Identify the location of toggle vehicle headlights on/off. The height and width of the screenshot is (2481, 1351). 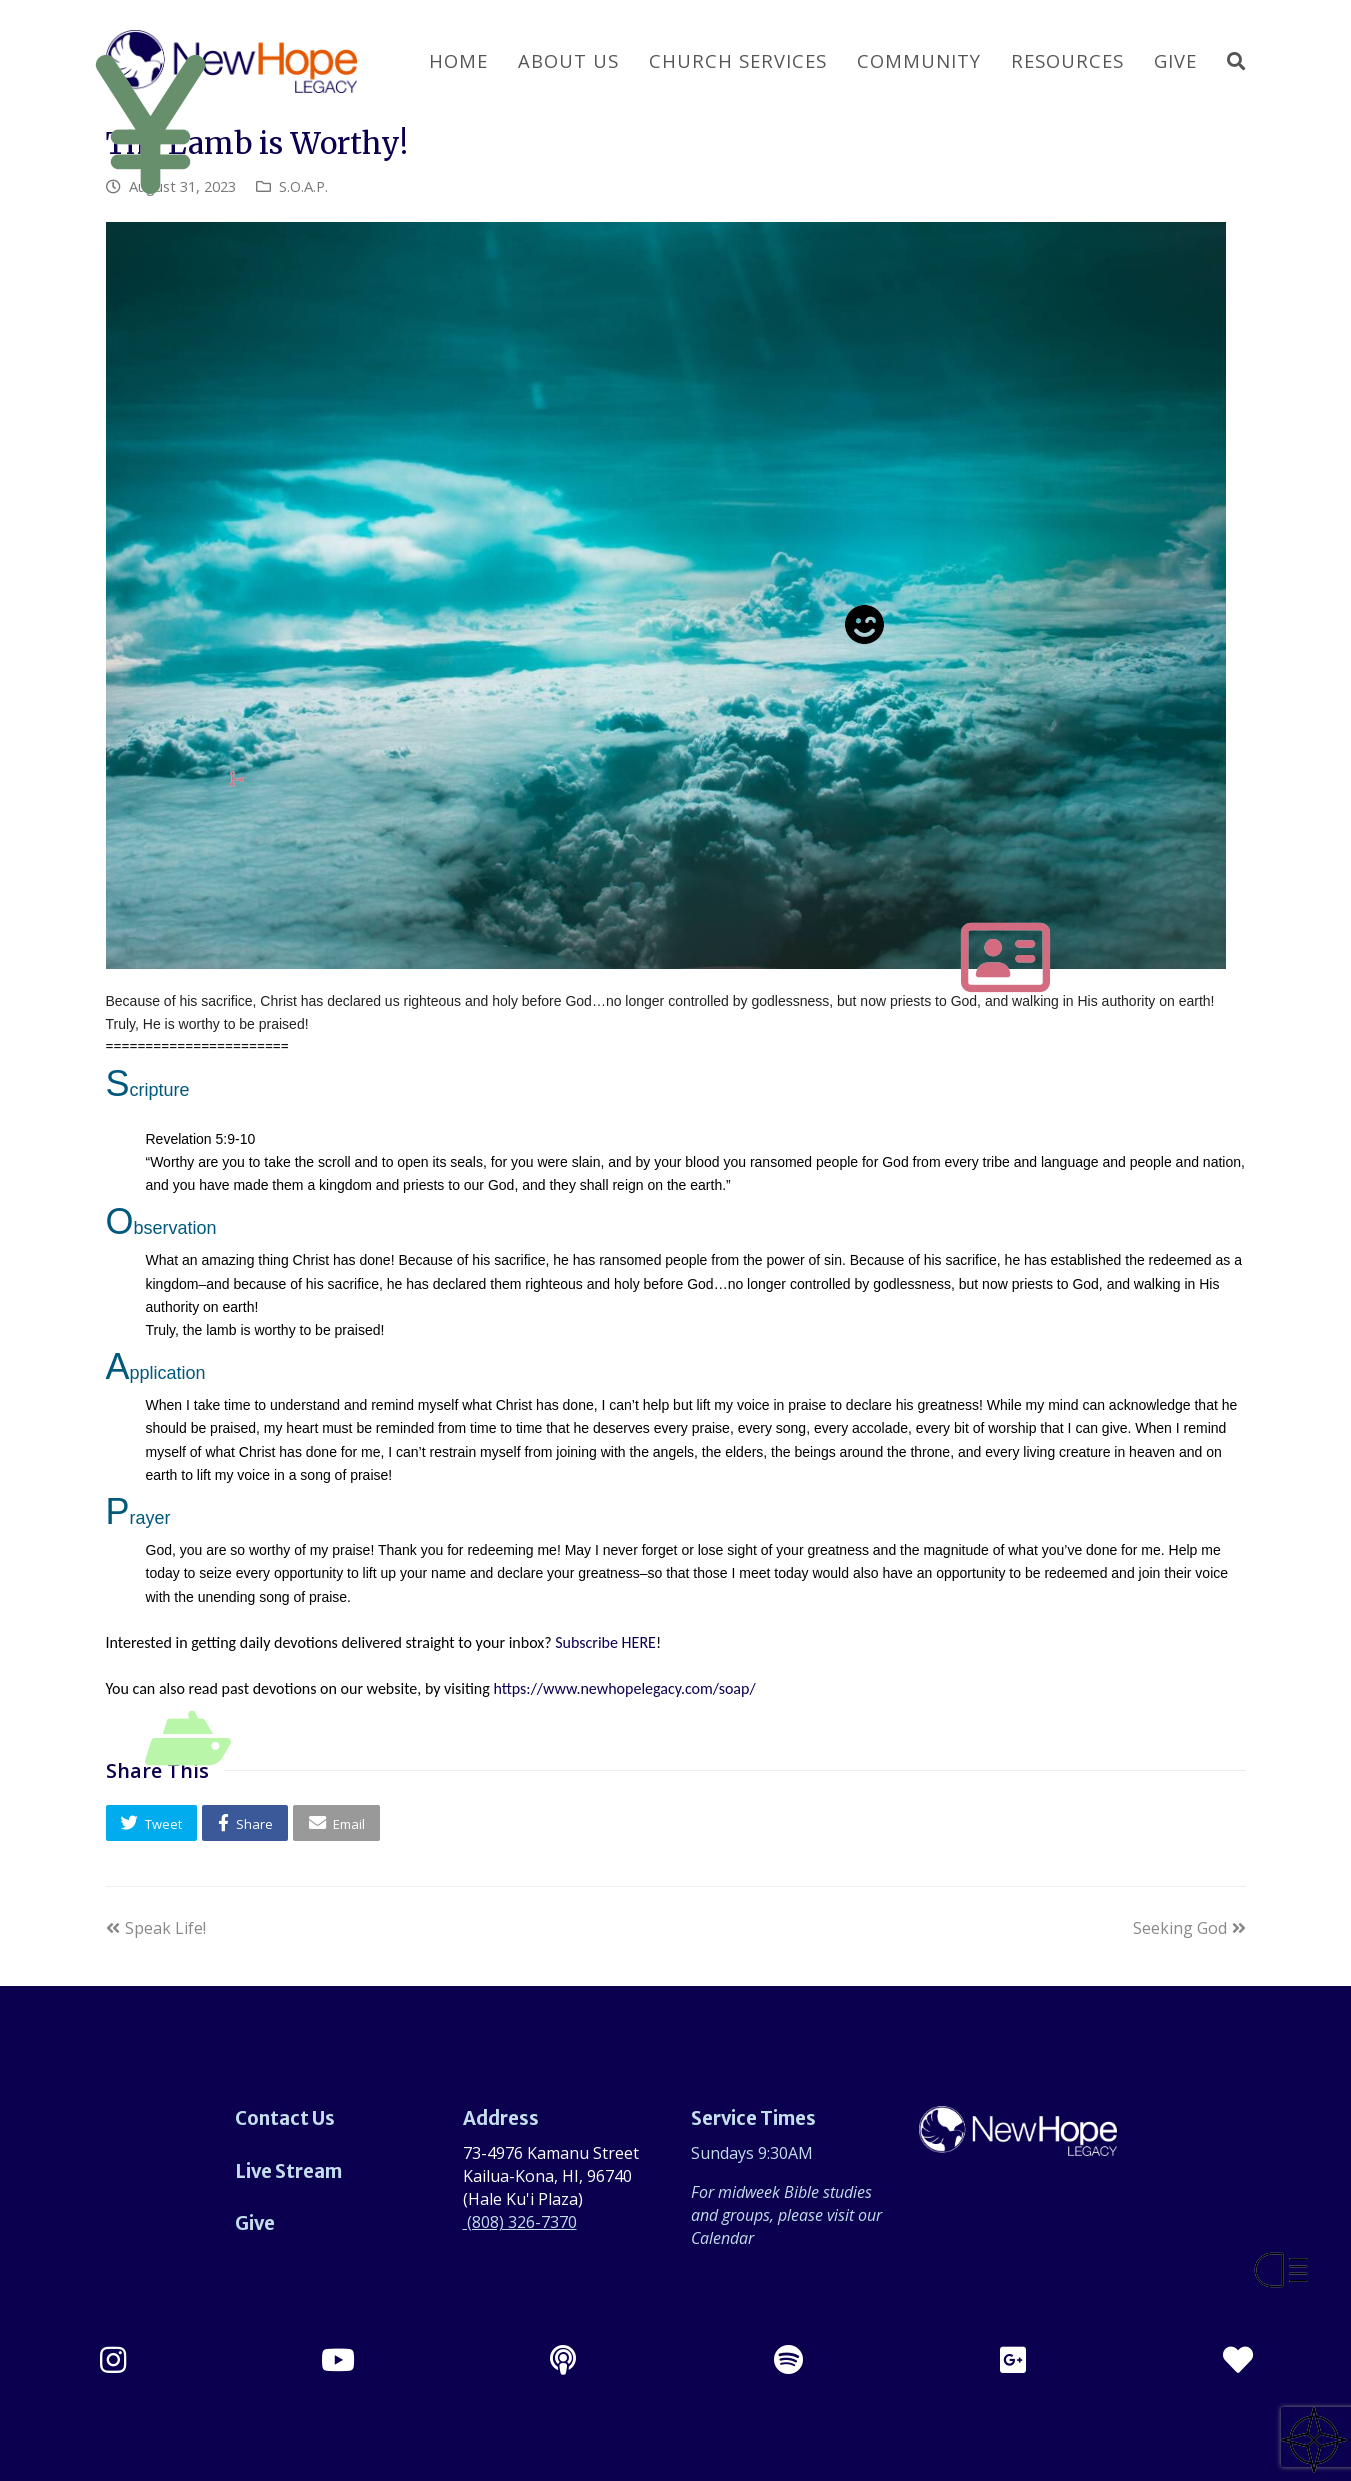
(1281, 2270).